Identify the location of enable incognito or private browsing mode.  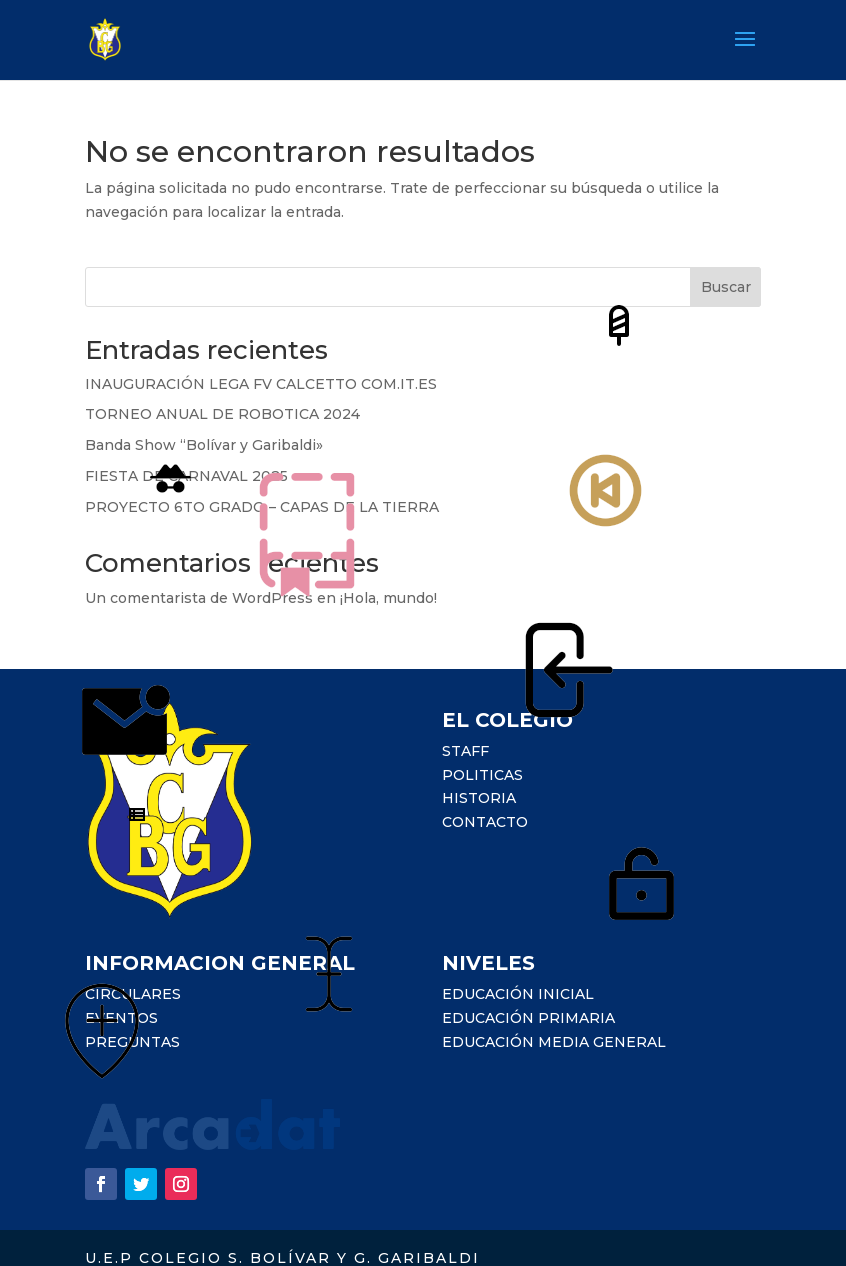
(170, 478).